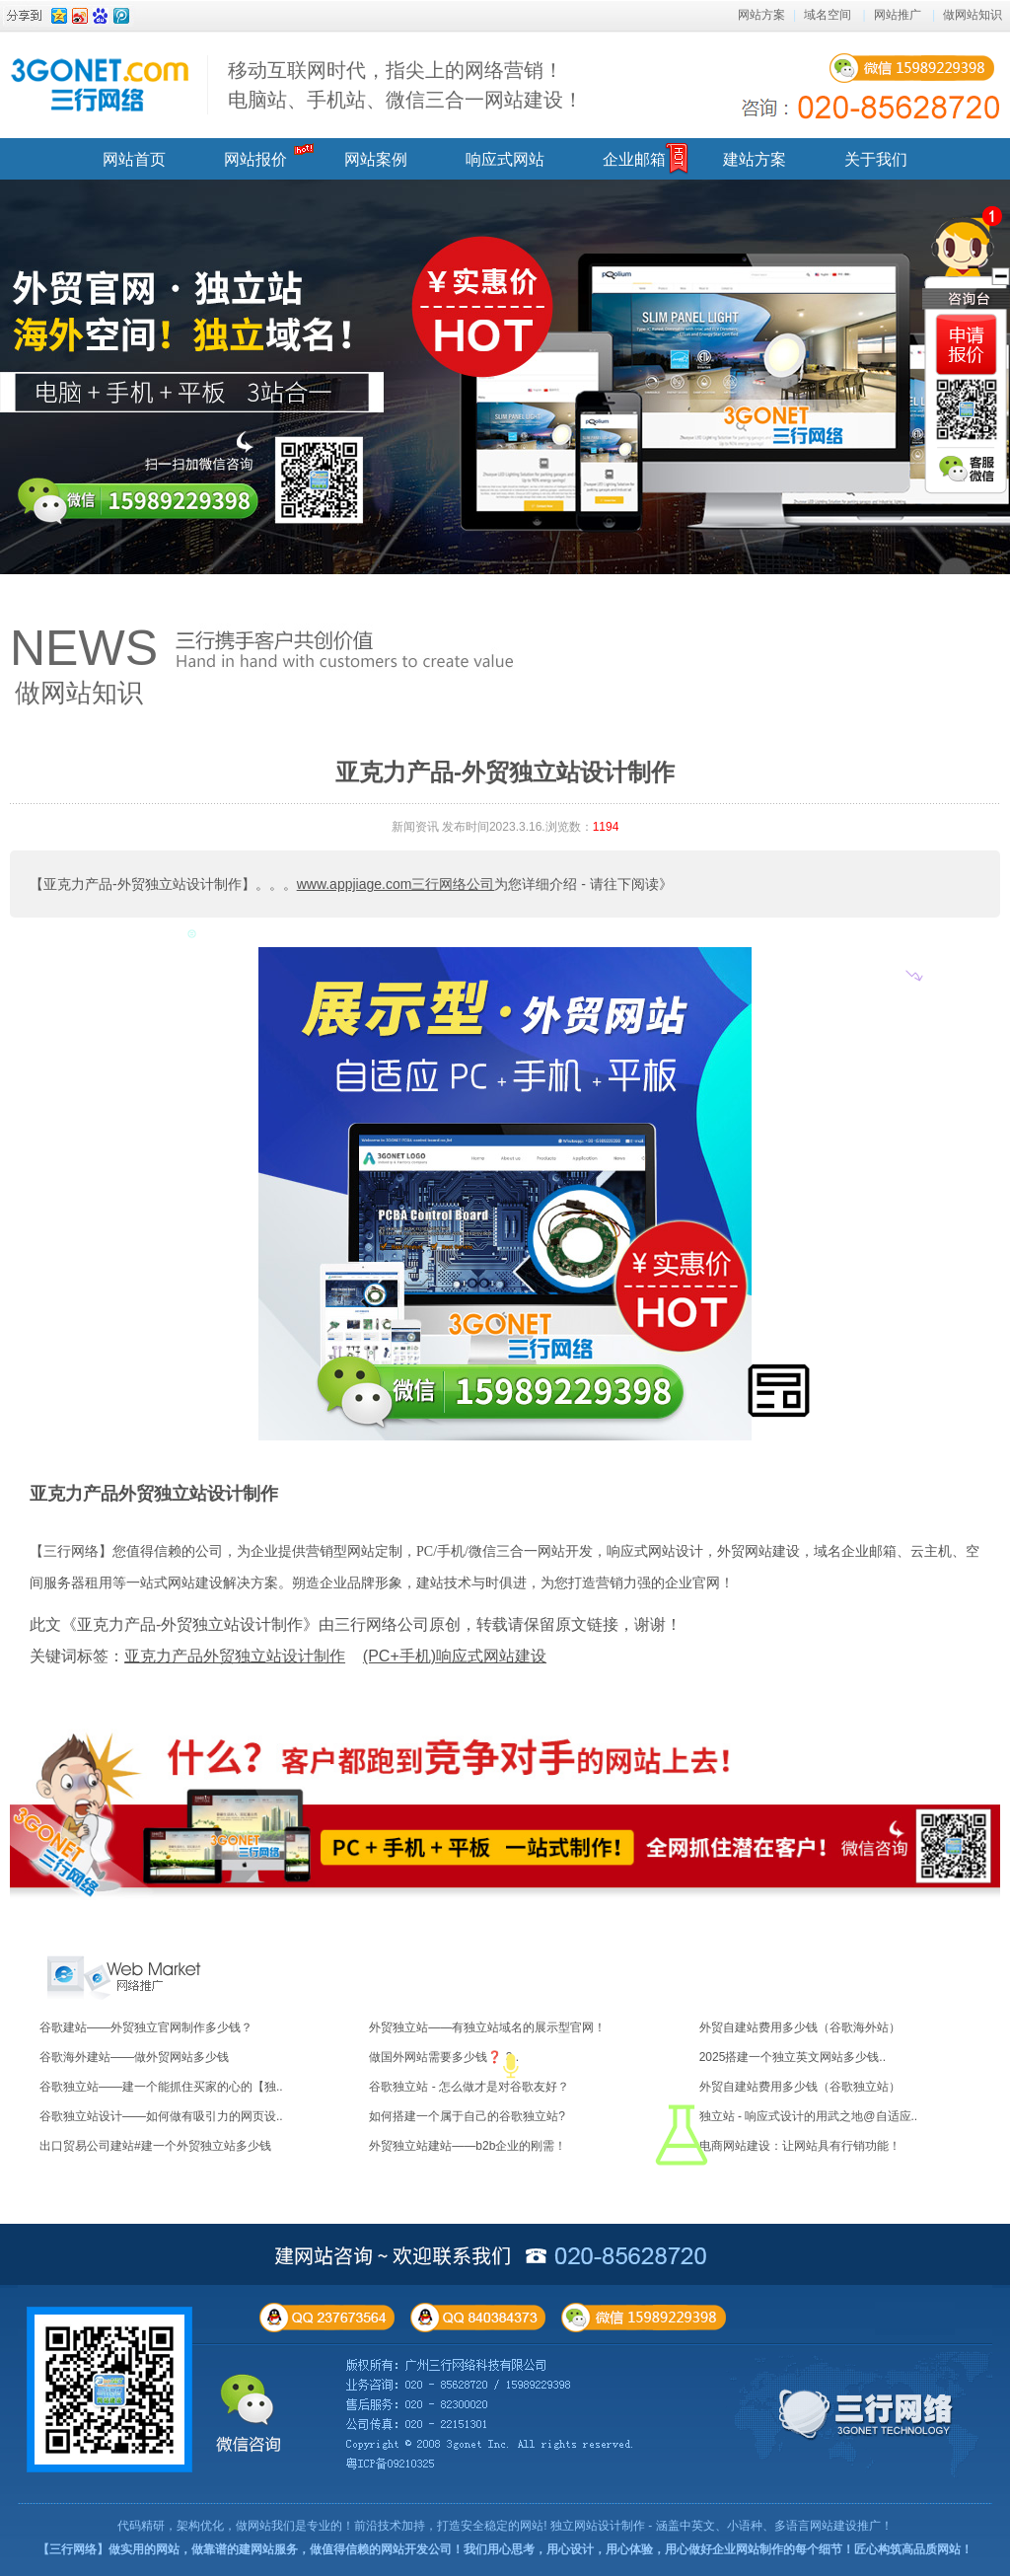  What do you see at coordinates (191, 933) in the screenshot?
I see `indicates an unverified conditional breakpoint in debug mode` at bounding box center [191, 933].